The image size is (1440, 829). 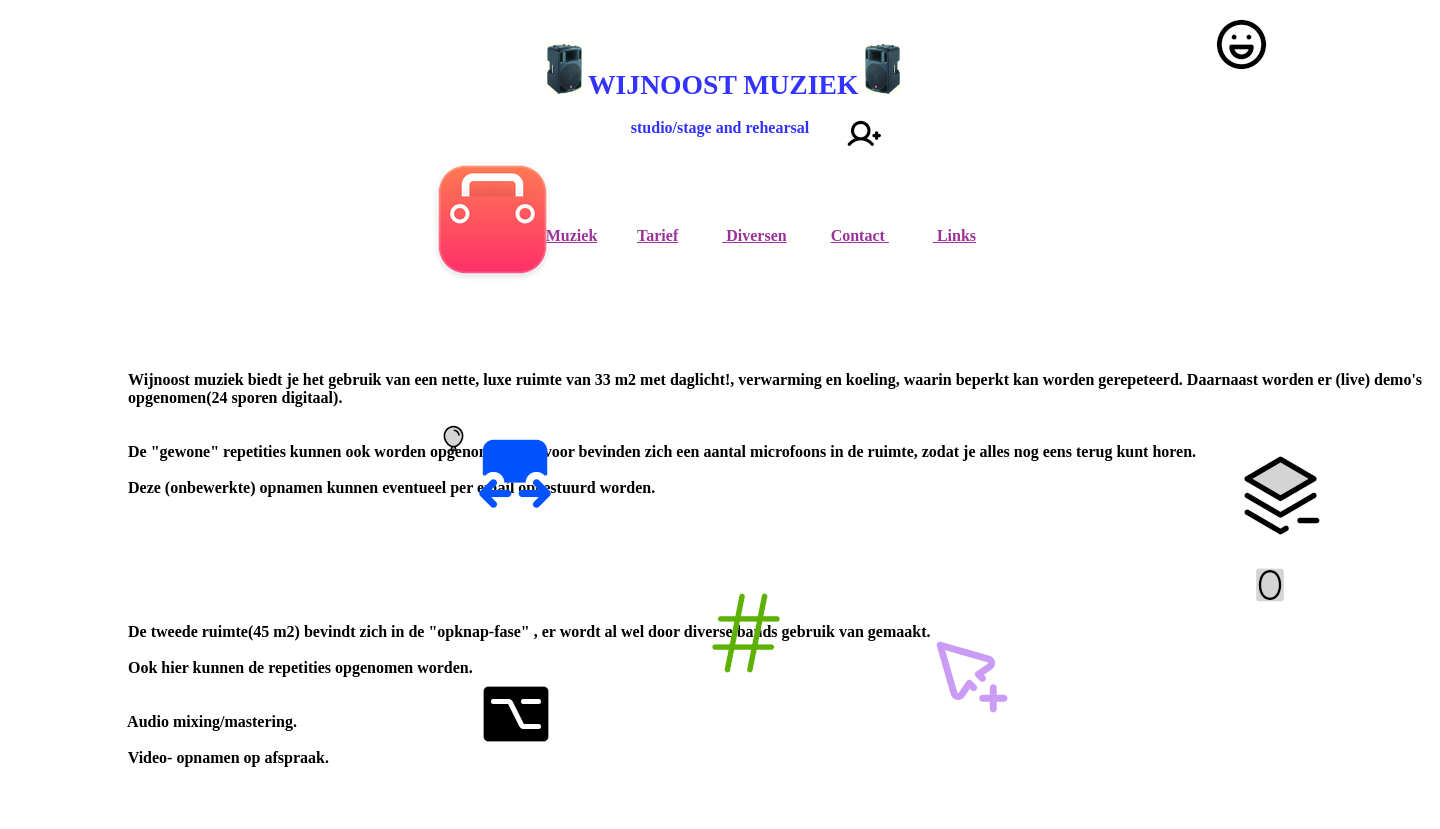 What do you see at coordinates (1241, 44) in the screenshot?
I see `rate your experience as positive` at bounding box center [1241, 44].